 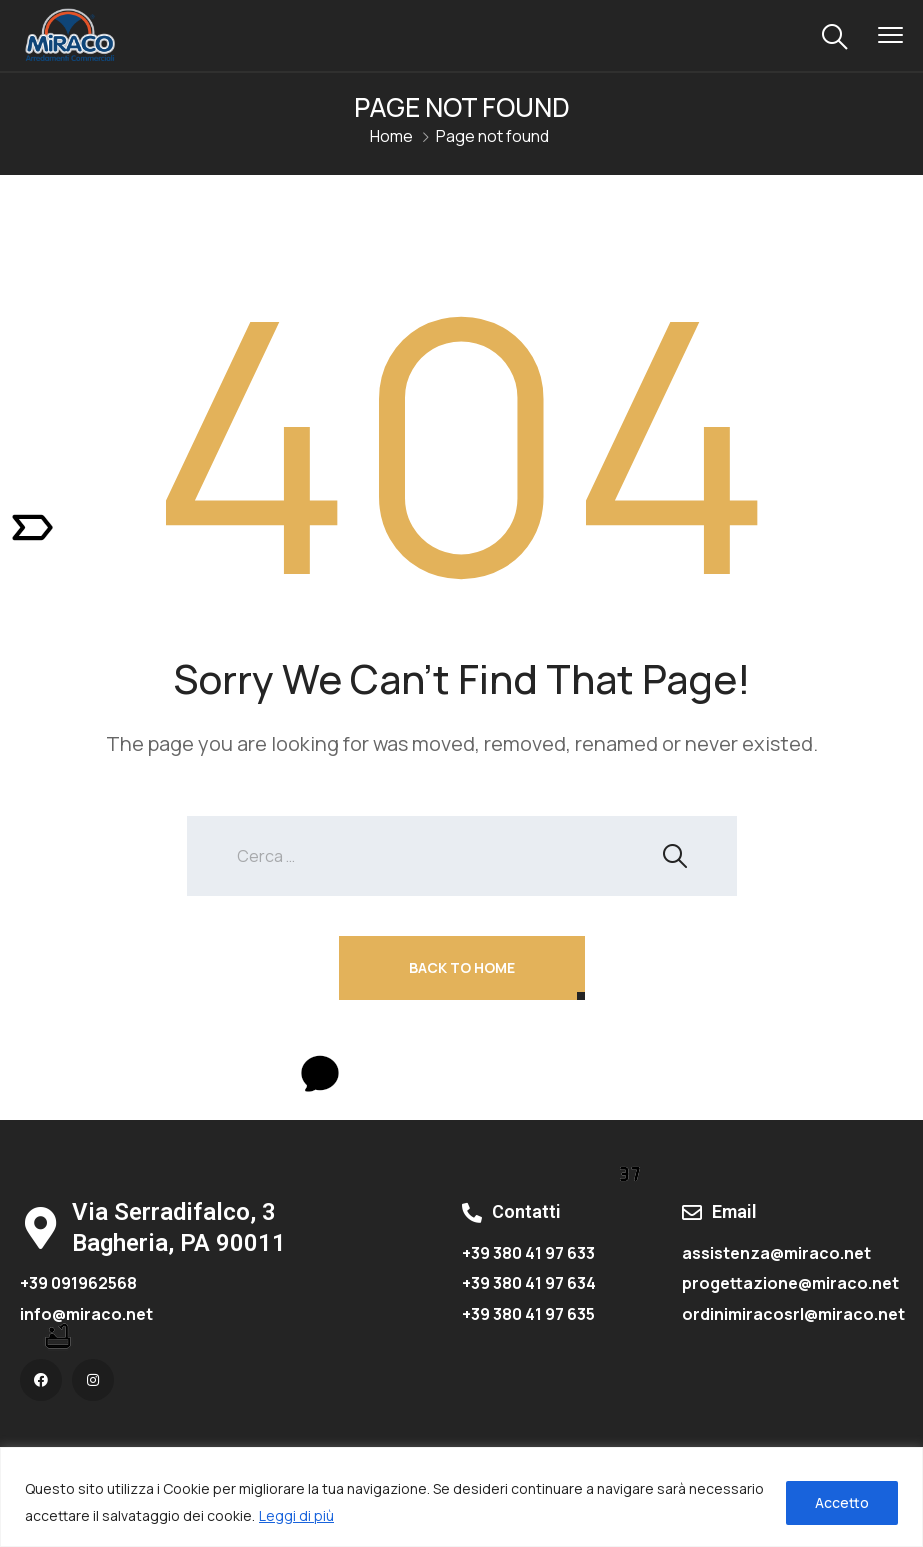 What do you see at coordinates (630, 1174) in the screenshot?
I see `displays the number 37 as a numeric indicator or badge` at bounding box center [630, 1174].